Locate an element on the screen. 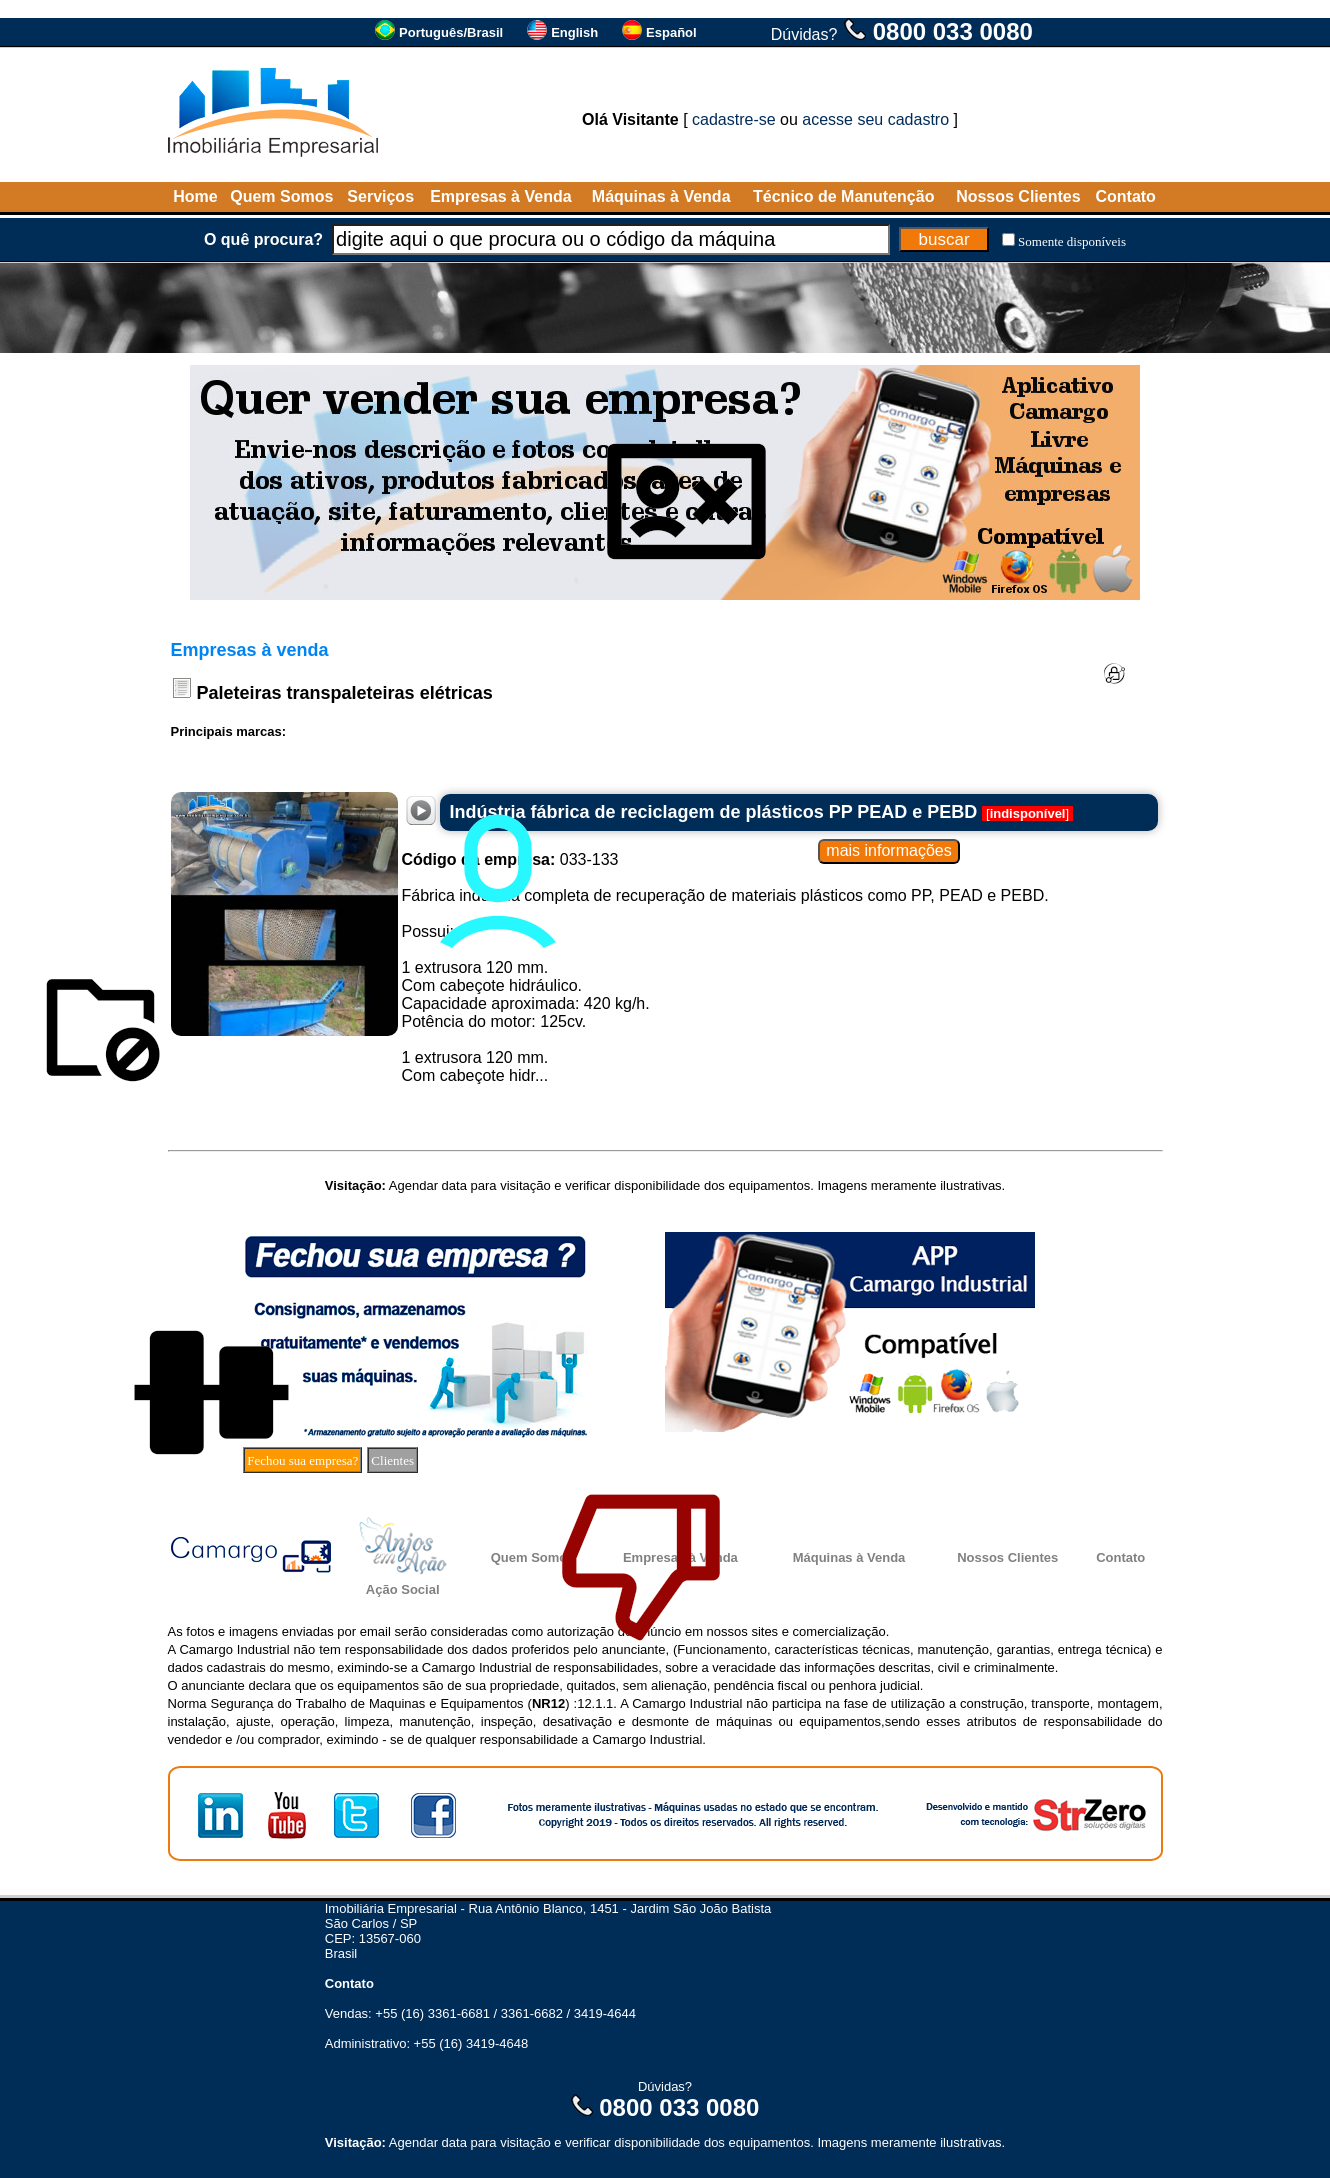 The height and width of the screenshot is (2178, 1330). align items to vertical center is located at coordinates (211, 1392).